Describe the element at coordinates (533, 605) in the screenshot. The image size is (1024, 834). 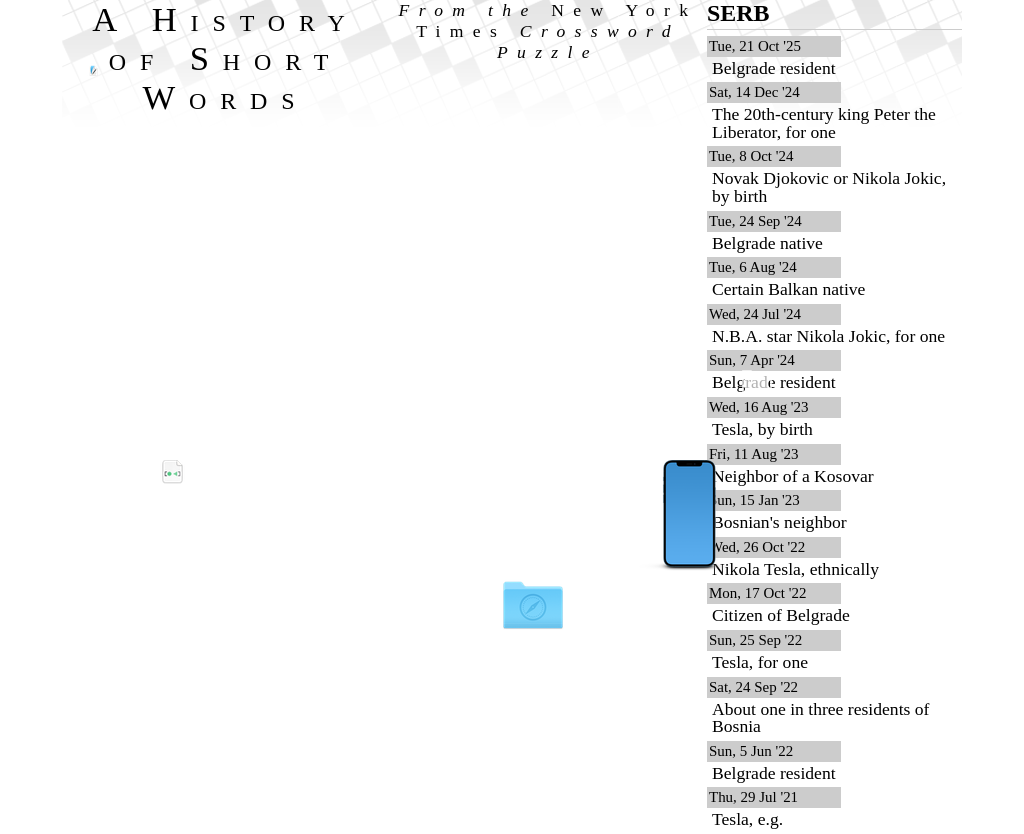
I see `access your local web server files` at that location.